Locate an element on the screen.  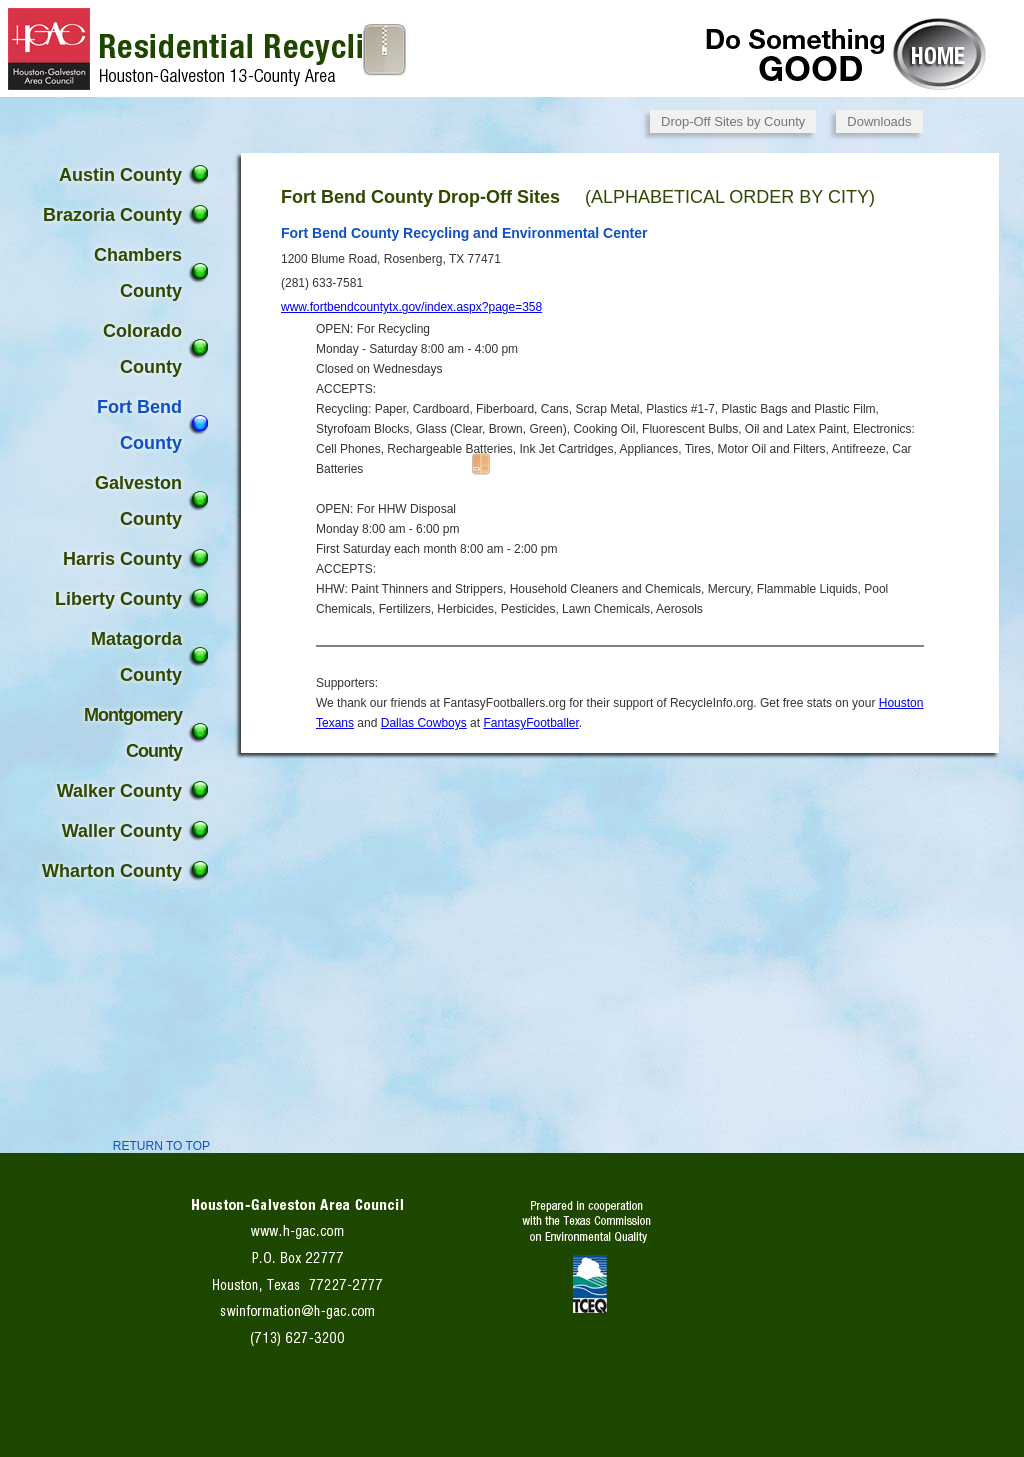
compressed archive file type indicator is located at coordinates (481, 464).